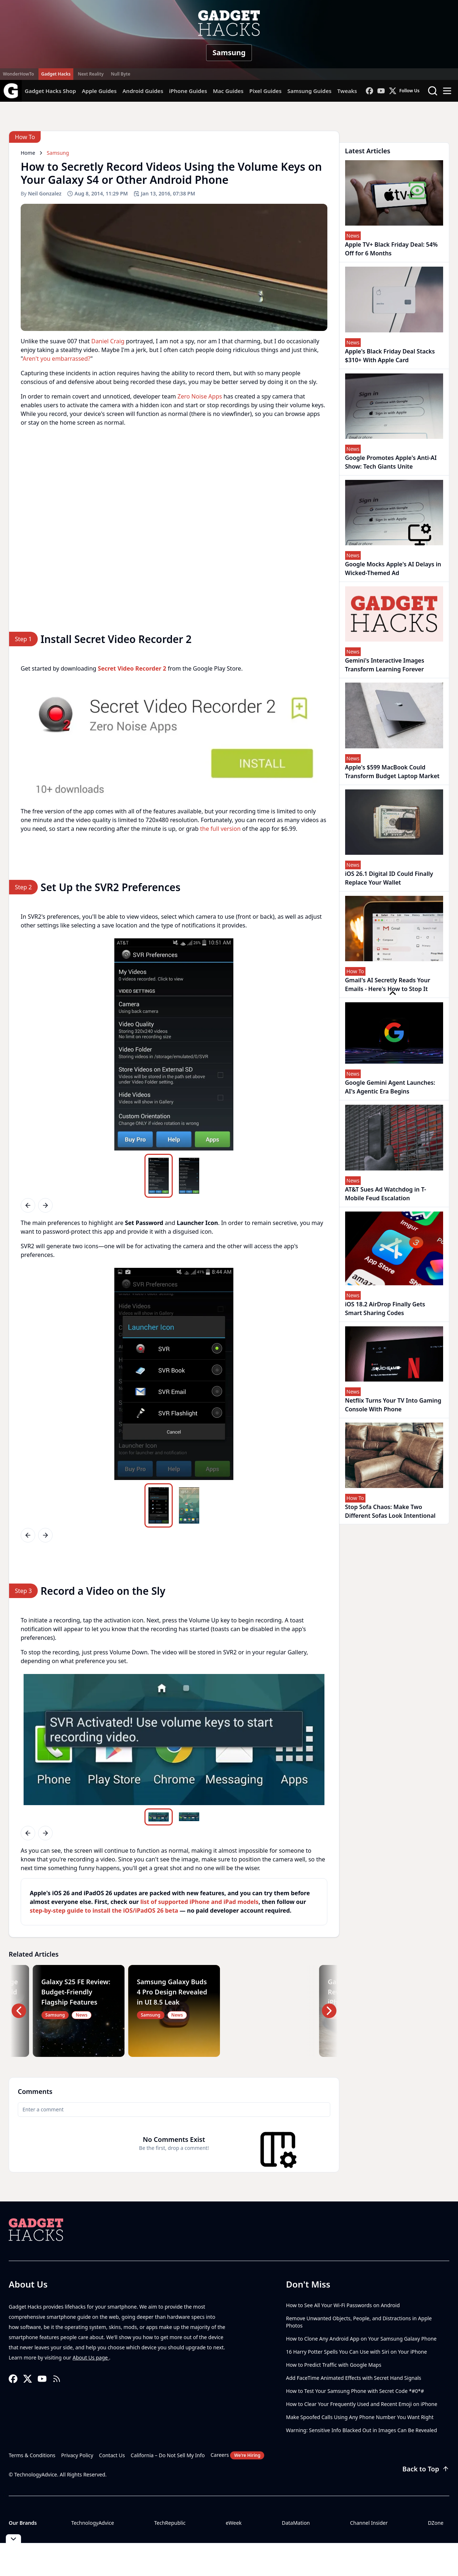 The width and height of the screenshot is (458, 2576). What do you see at coordinates (393, 993) in the screenshot?
I see `collapse an expanded section` at bounding box center [393, 993].